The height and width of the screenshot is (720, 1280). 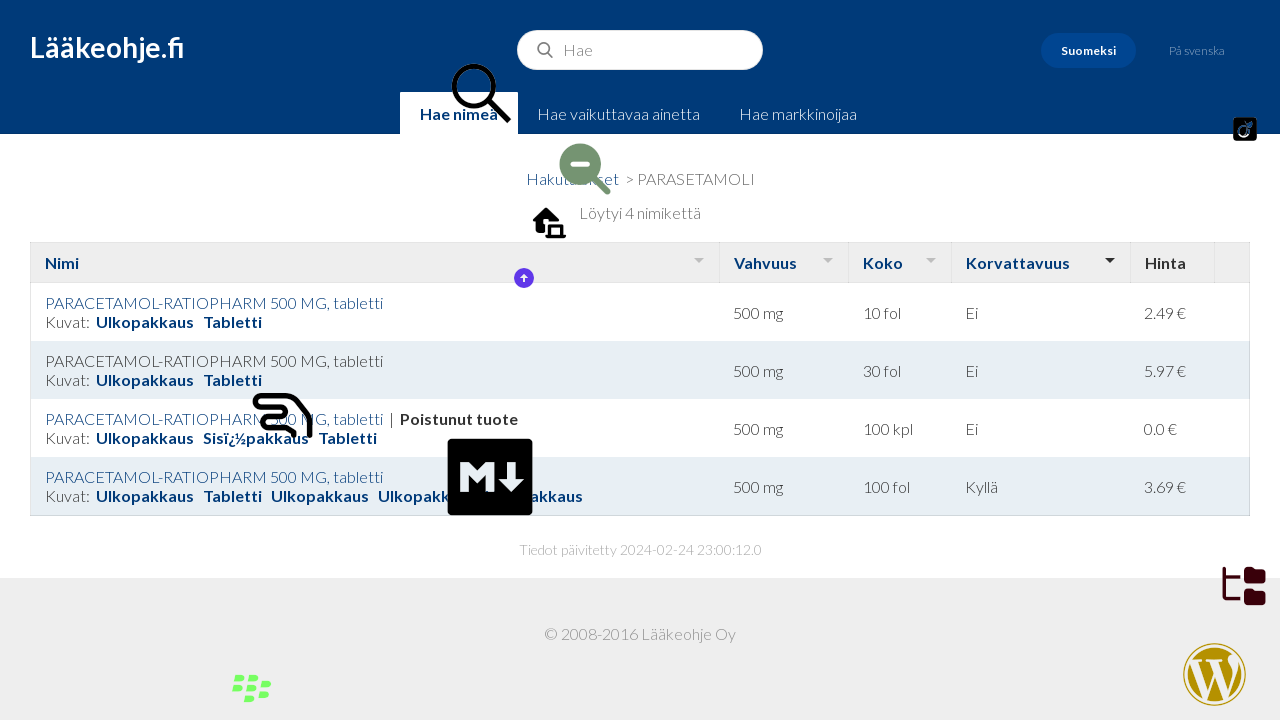 I want to click on upload a file or content, so click(x=524, y=278).